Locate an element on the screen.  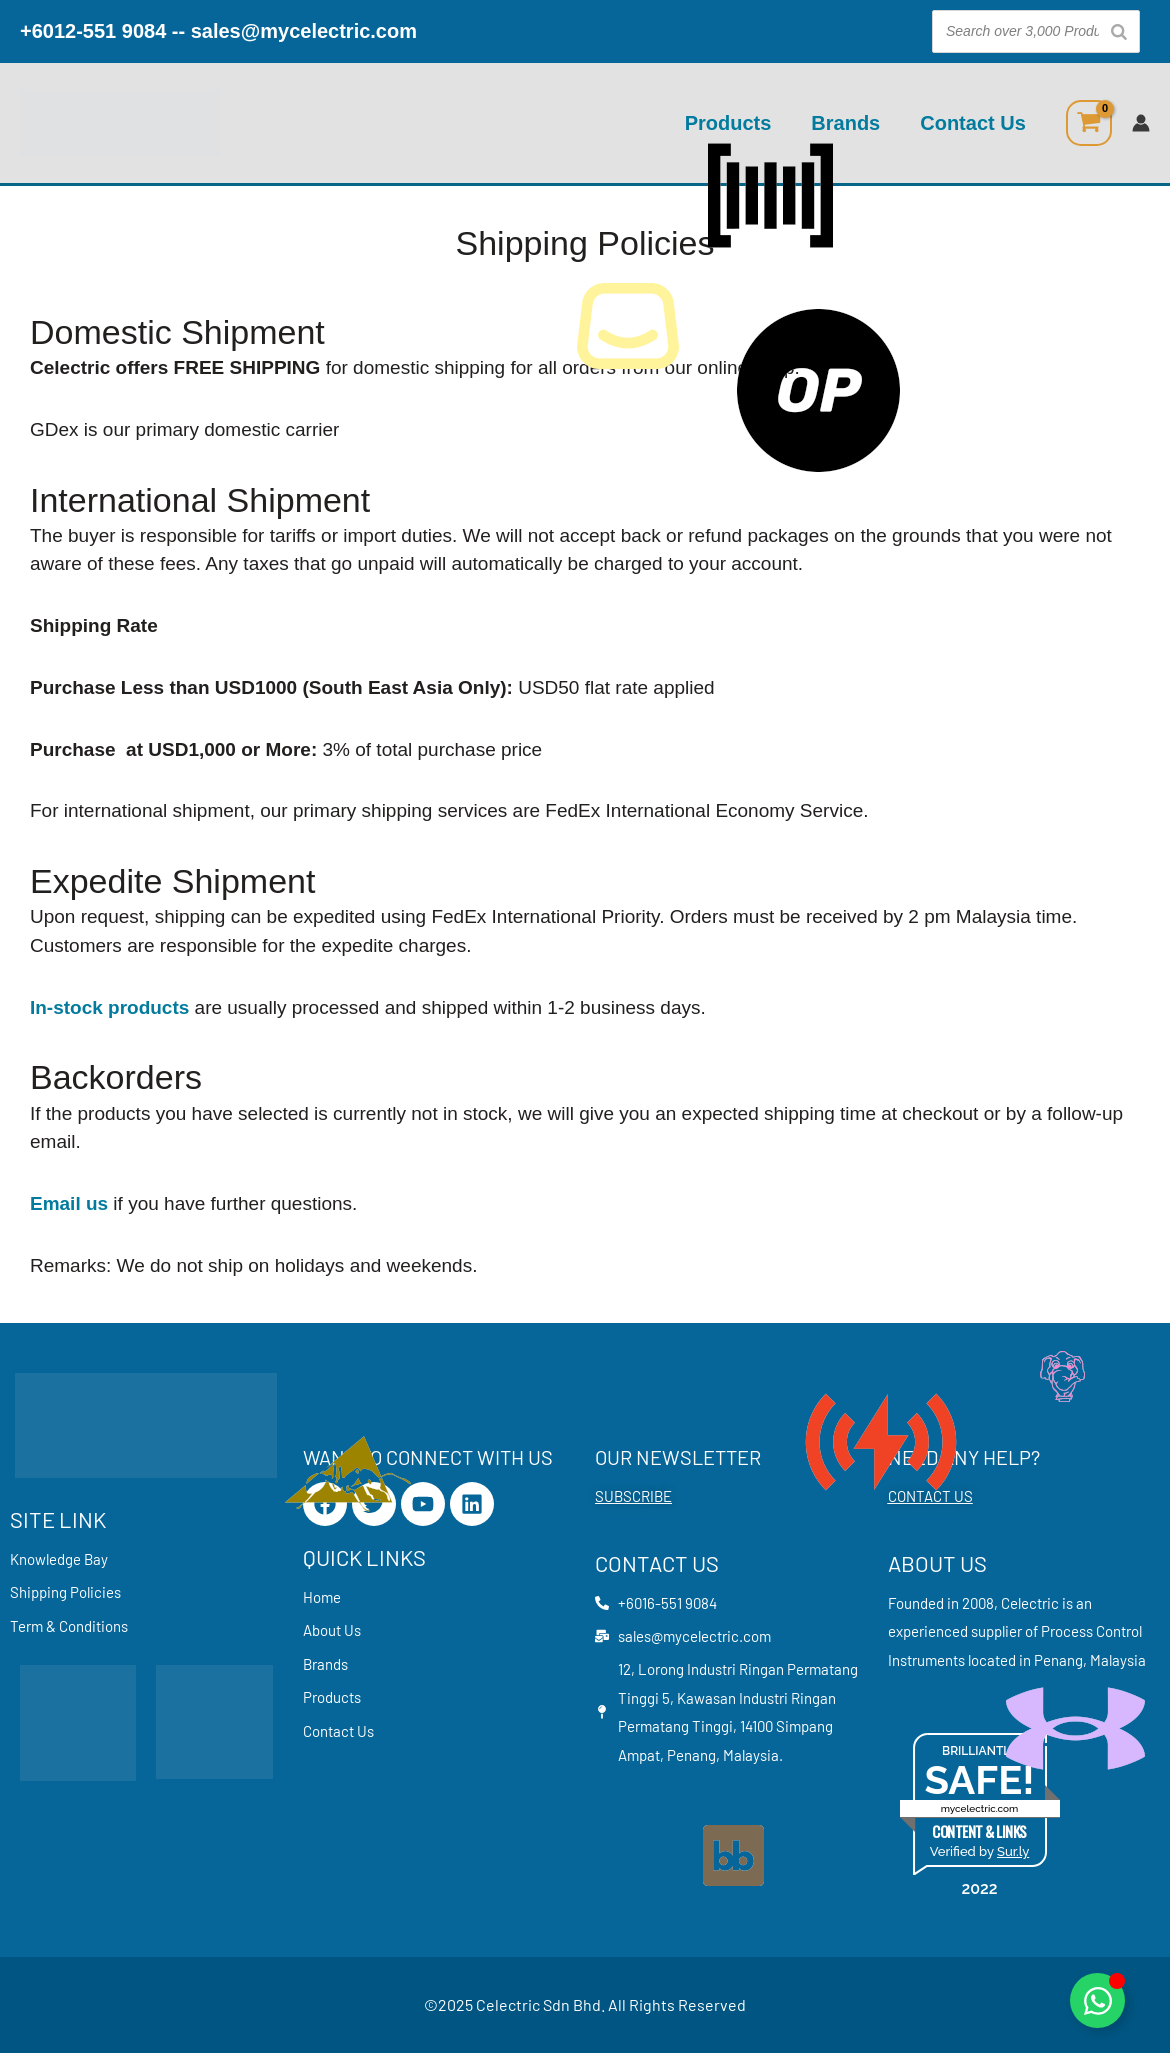
indicates wireless charging is active is located at coordinates (881, 1442).